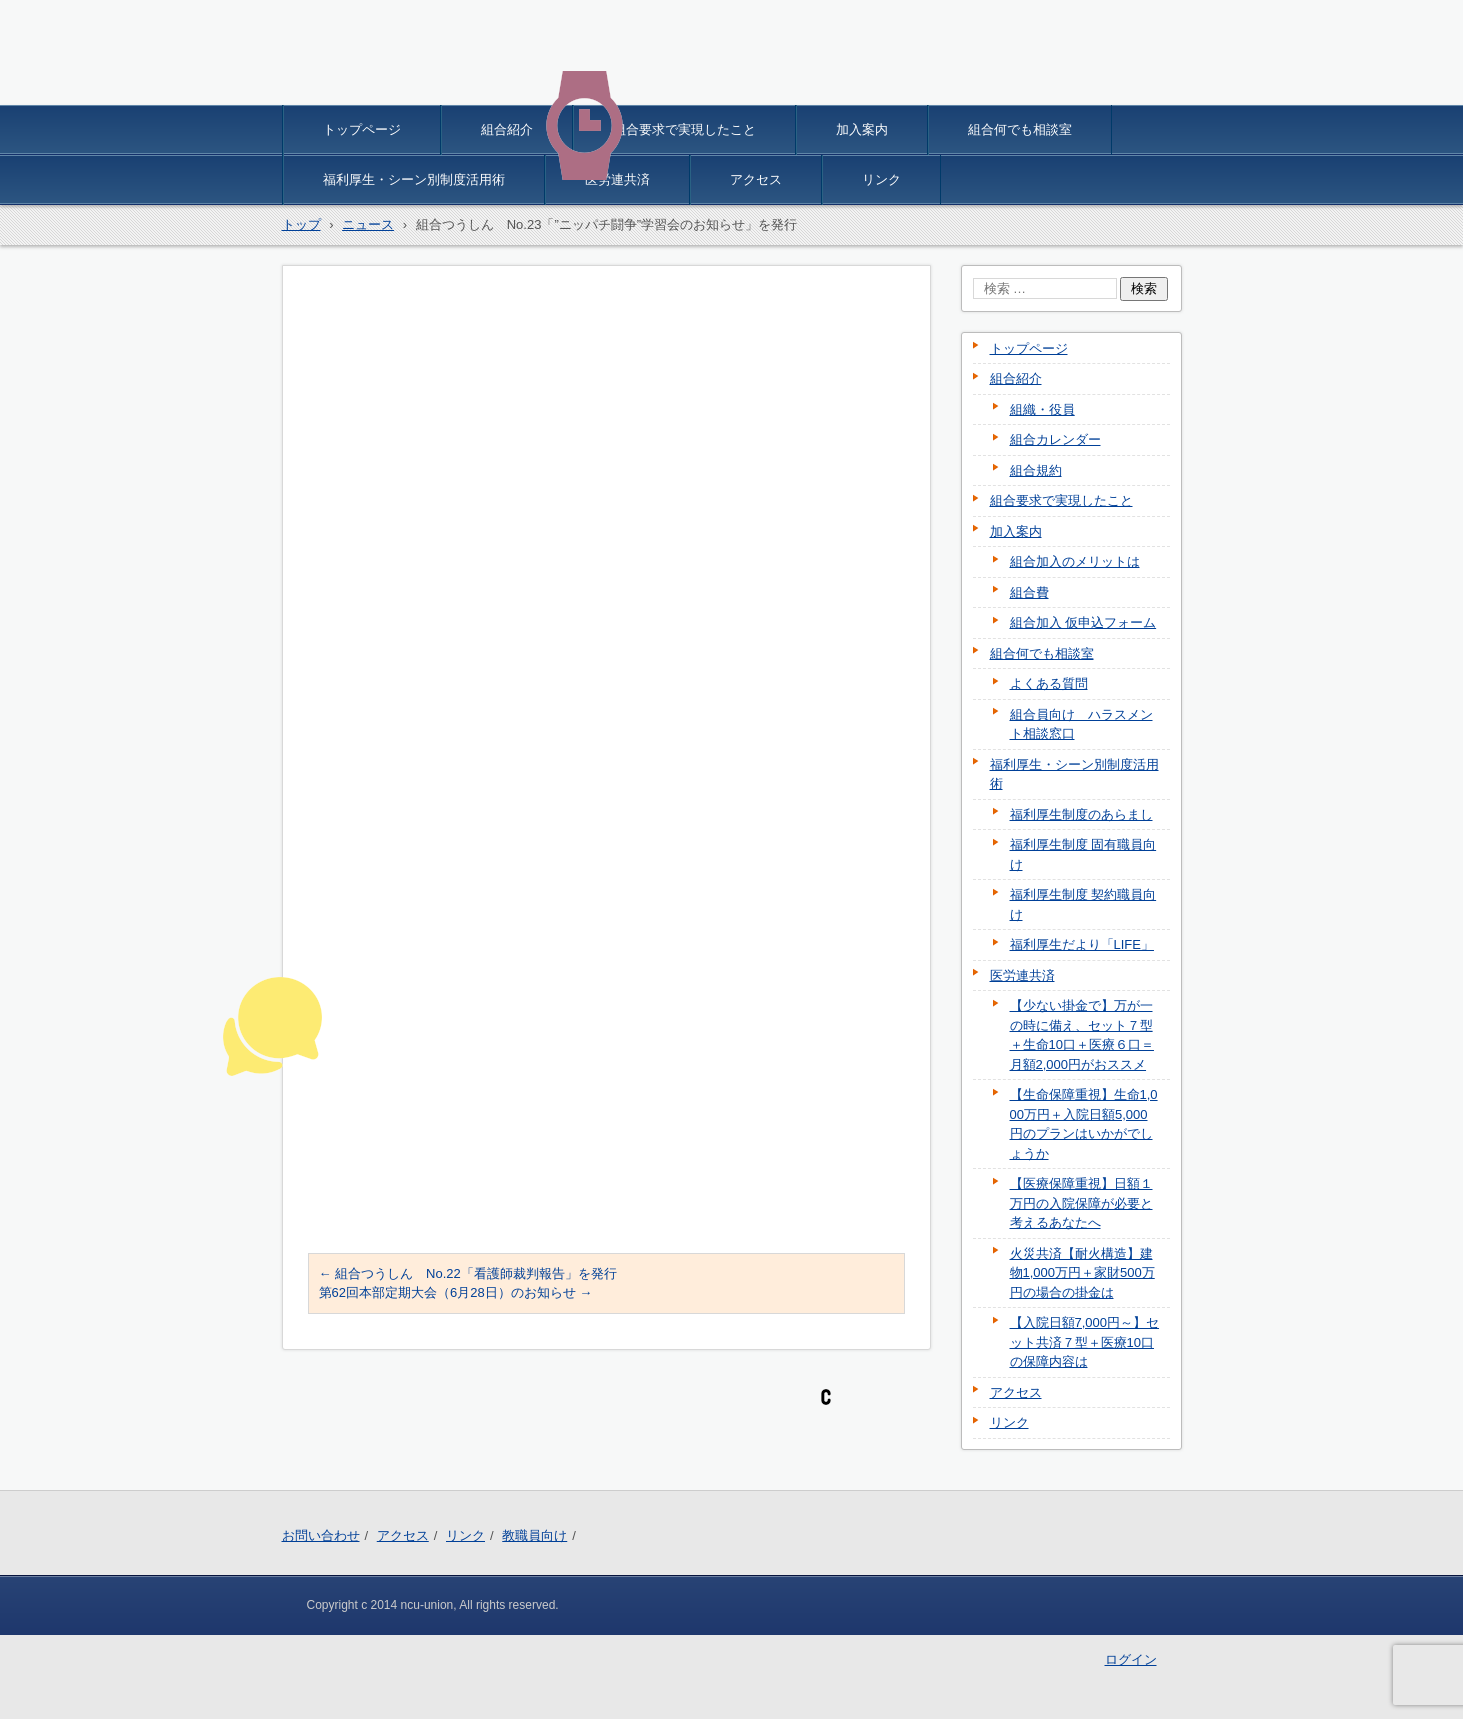  What do you see at coordinates (272, 1026) in the screenshot?
I see `open messaging or chat` at bounding box center [272, 1026].